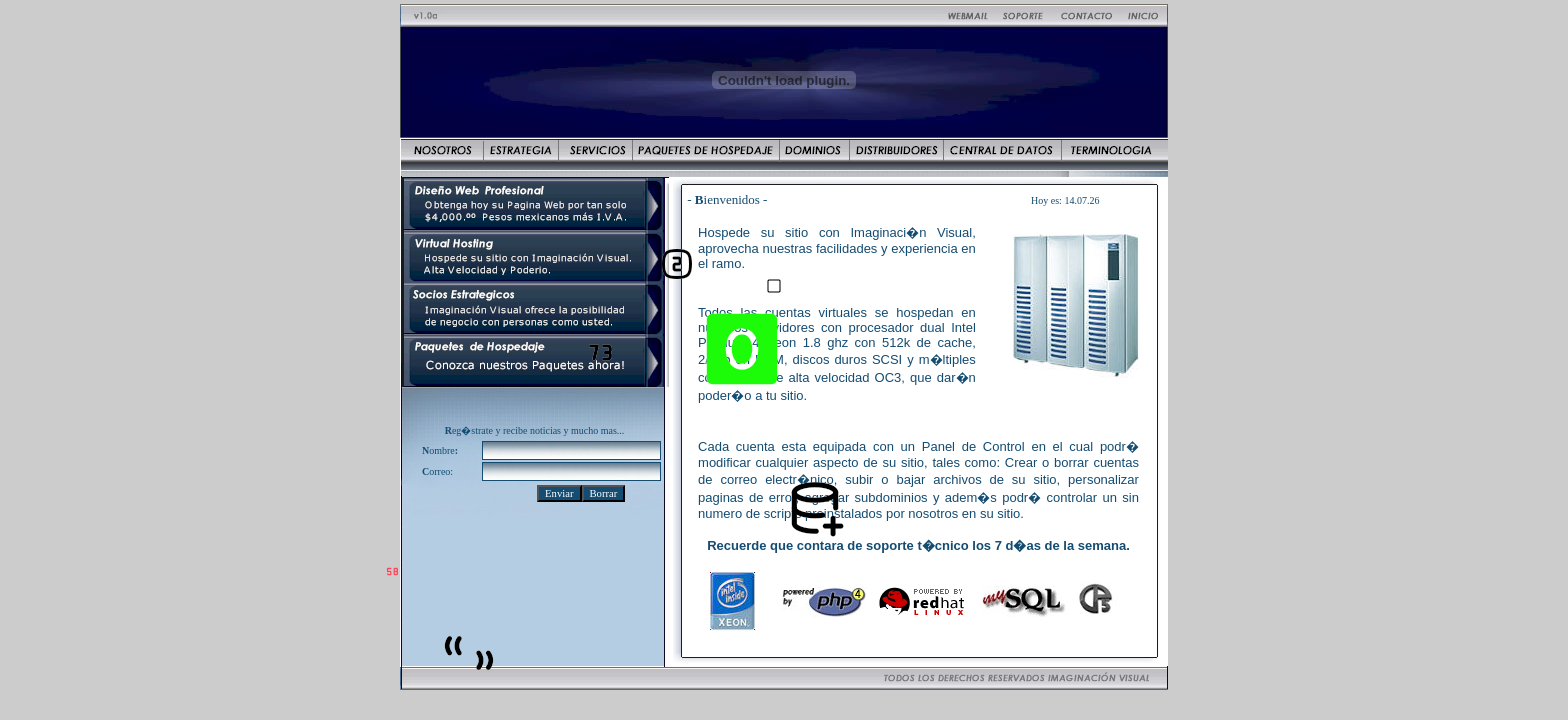  Describe the element at coordinates (774, 286) in the screenshot. I see `unchecked checkbox or selection state` at that location.